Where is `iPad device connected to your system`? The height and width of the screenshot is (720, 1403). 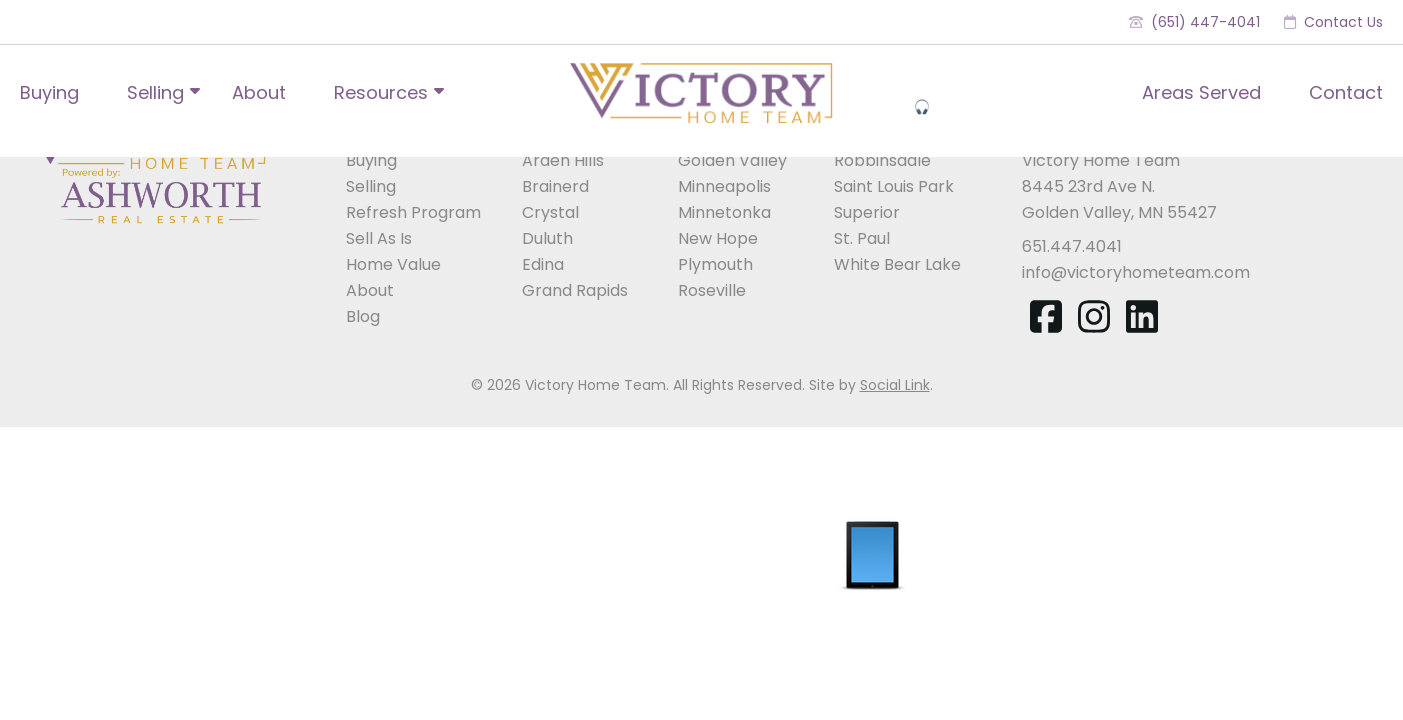 iPad device connected to your system is located at coordinates (872, 554).